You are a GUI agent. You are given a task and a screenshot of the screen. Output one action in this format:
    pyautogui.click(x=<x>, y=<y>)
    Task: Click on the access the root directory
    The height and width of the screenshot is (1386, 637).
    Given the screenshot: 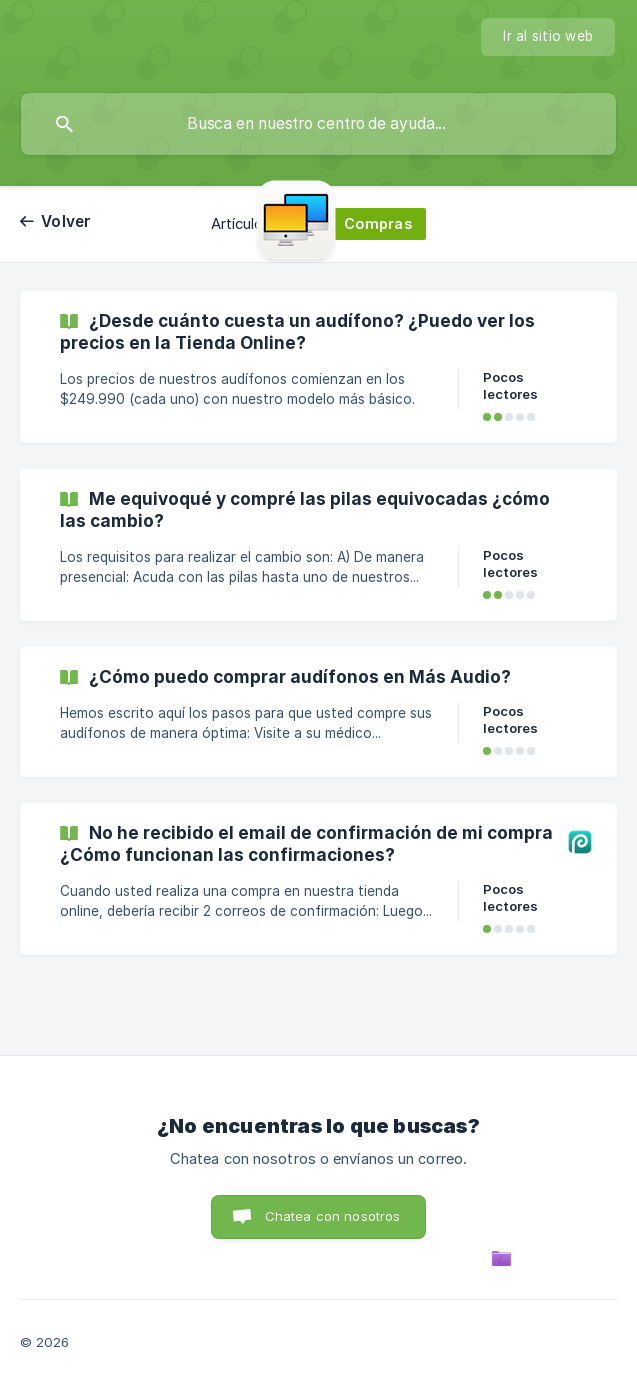 What is the action you would take?
    pyautogui.click(x=501, y=1258)
    